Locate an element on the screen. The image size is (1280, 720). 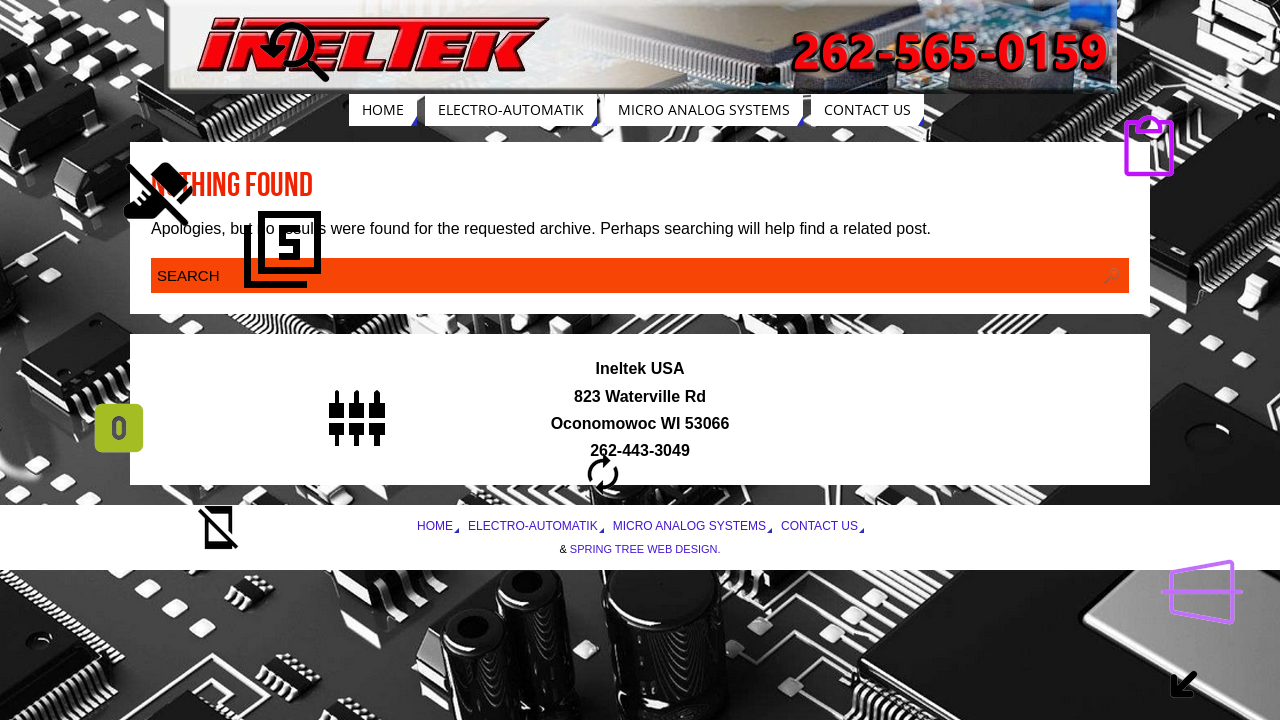
refresh or reload content is located at coordinates (603, 474).